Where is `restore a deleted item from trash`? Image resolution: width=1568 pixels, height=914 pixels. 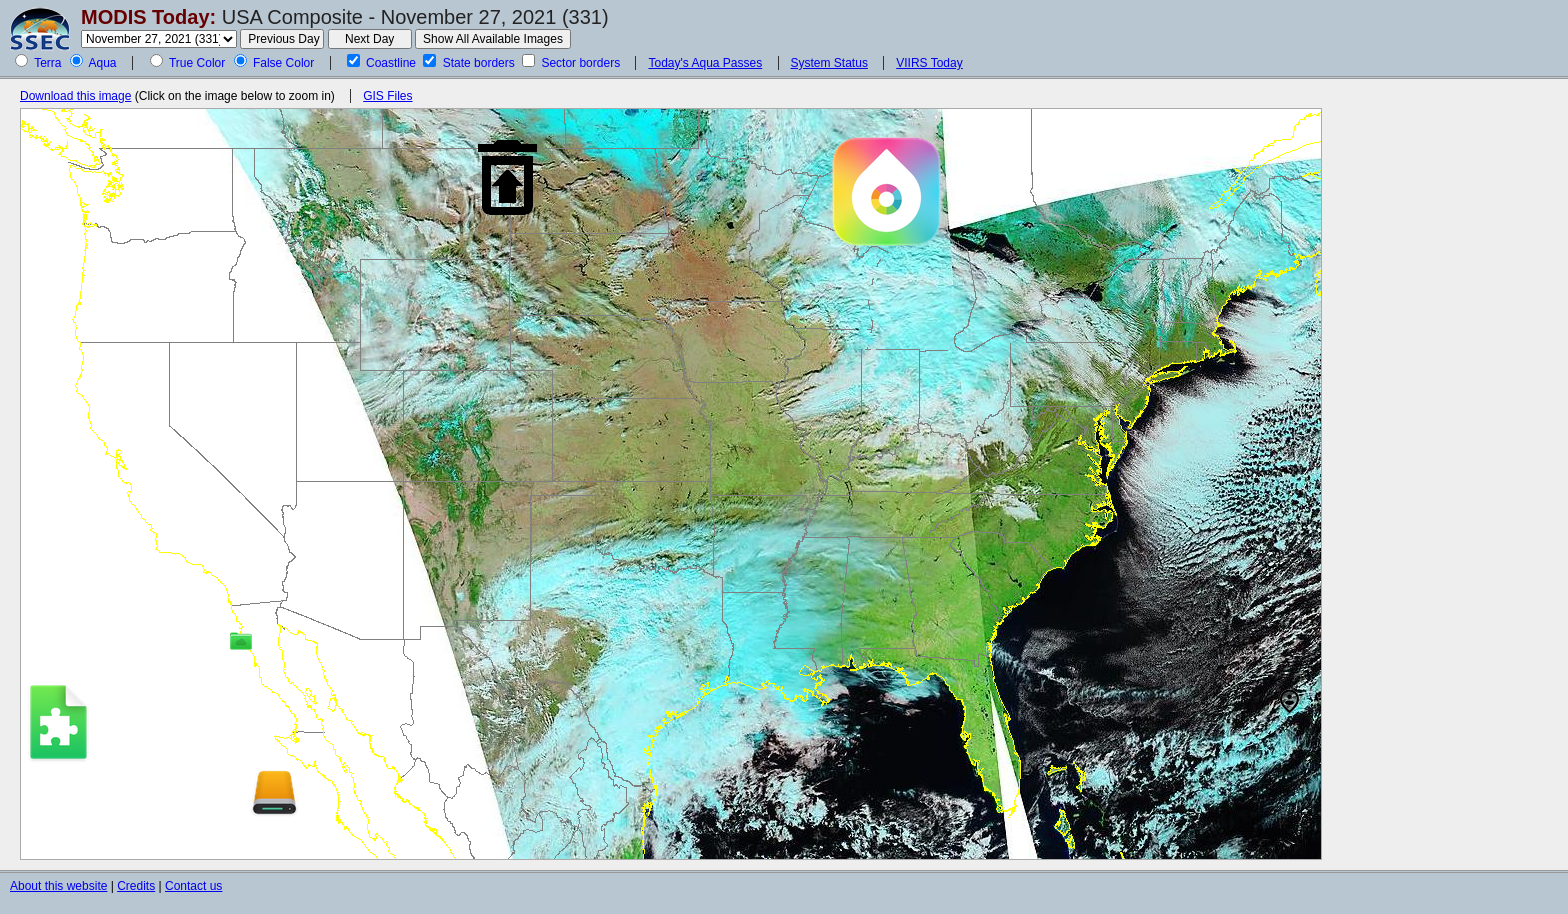
restore a deleted item from trash is located at coordinates (507, 177).